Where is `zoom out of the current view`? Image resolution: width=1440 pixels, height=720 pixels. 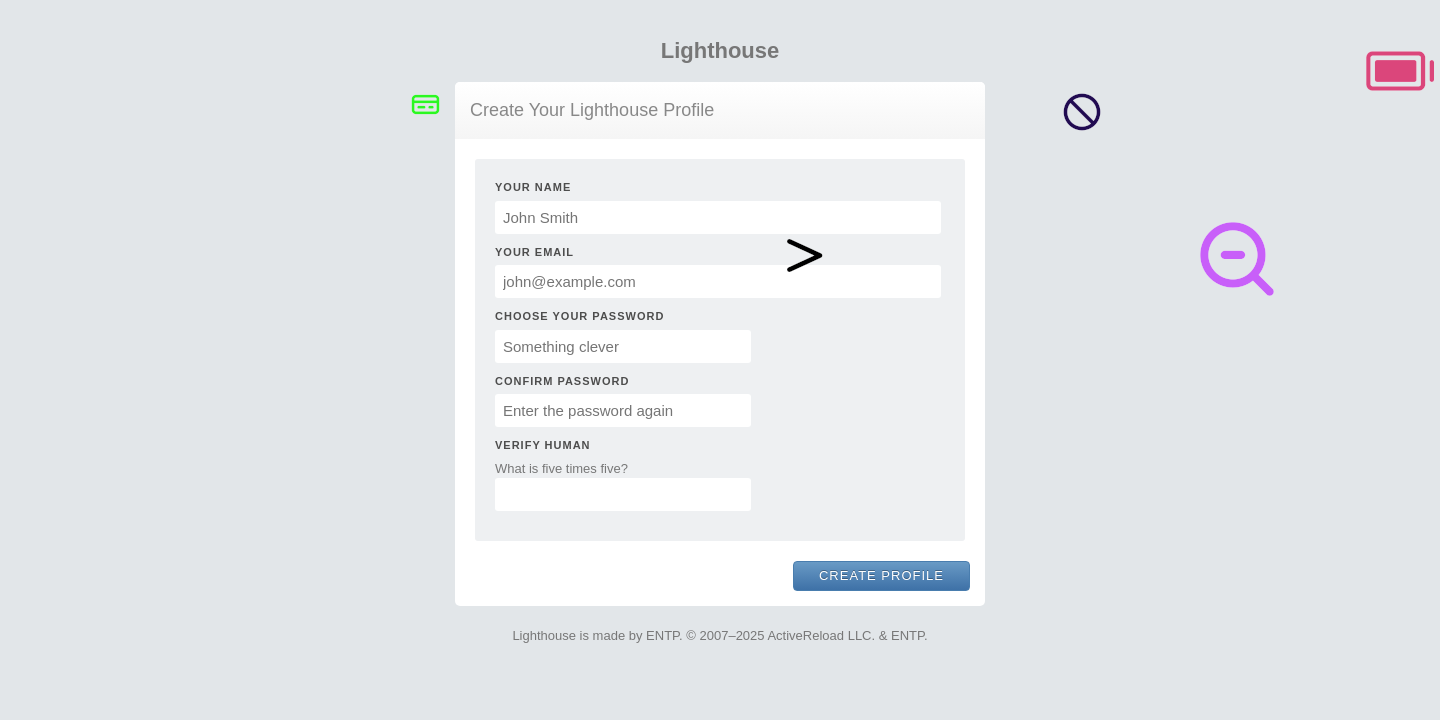
zoom out of the current view is located at coordinates (1237, 259).